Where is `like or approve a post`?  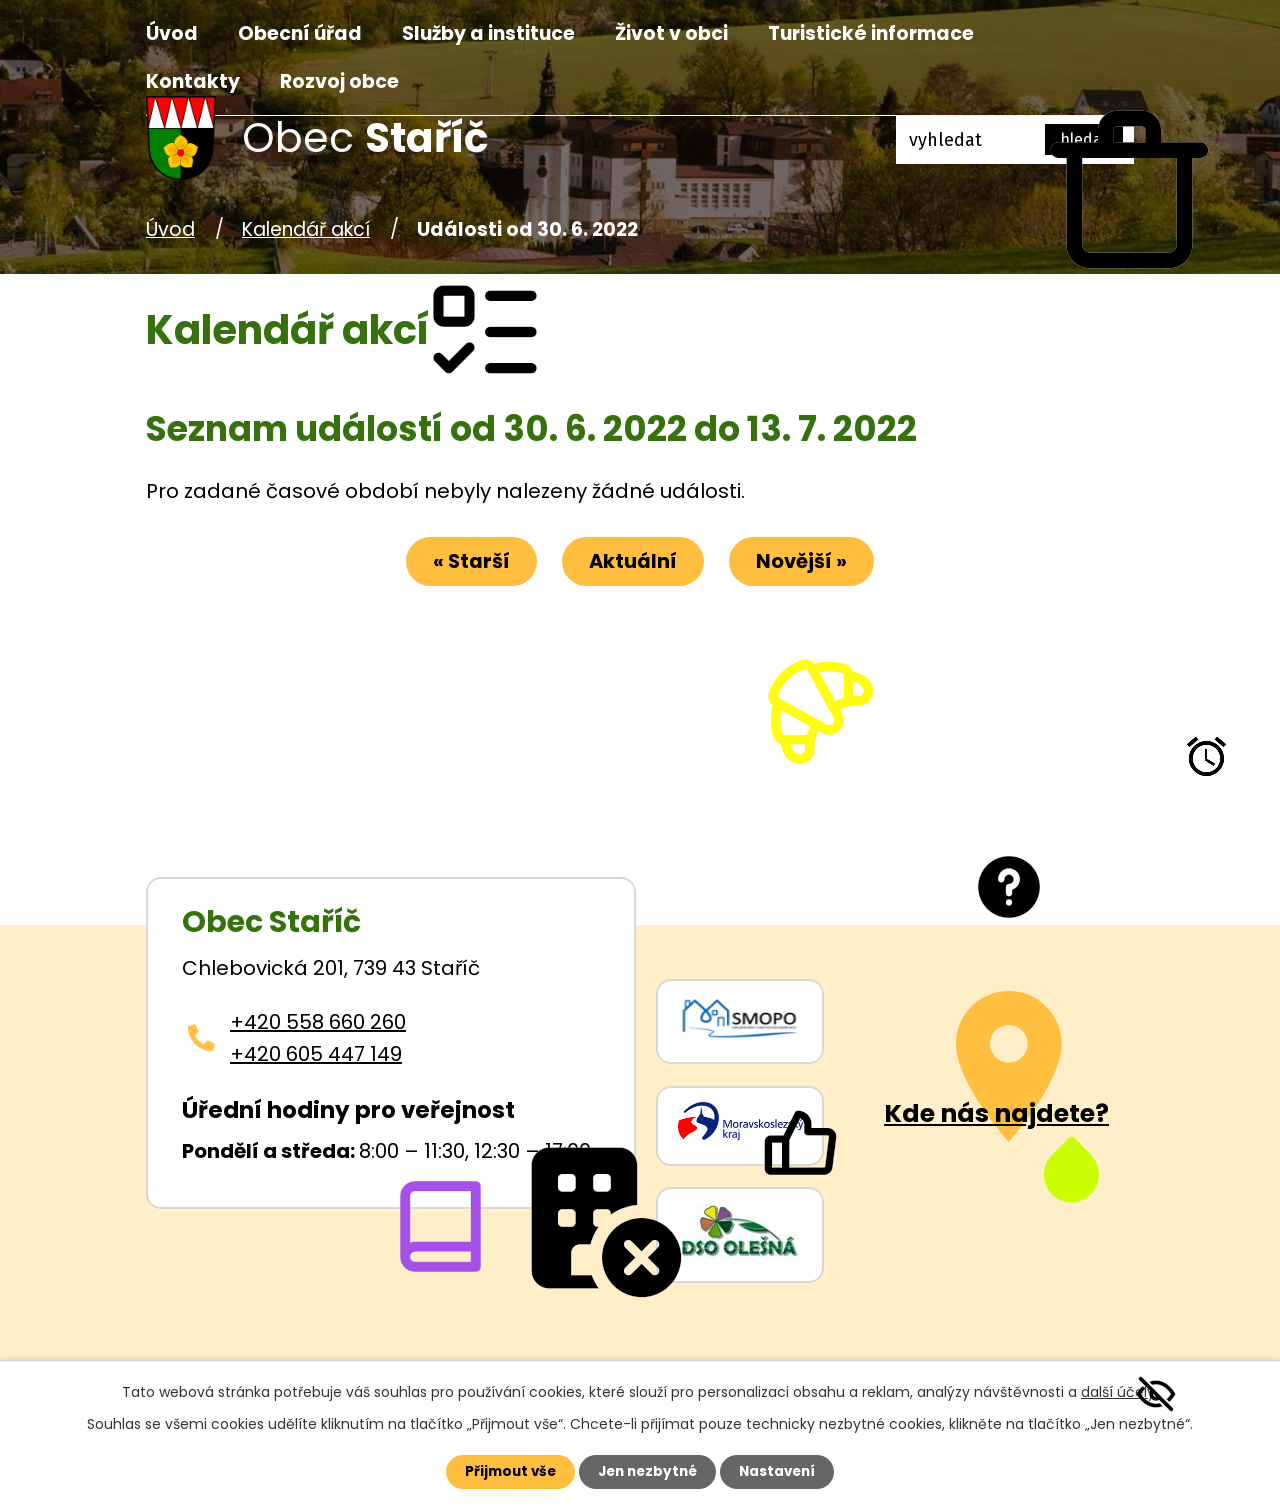
like or approve a post is located at coordinates (800, 1146).